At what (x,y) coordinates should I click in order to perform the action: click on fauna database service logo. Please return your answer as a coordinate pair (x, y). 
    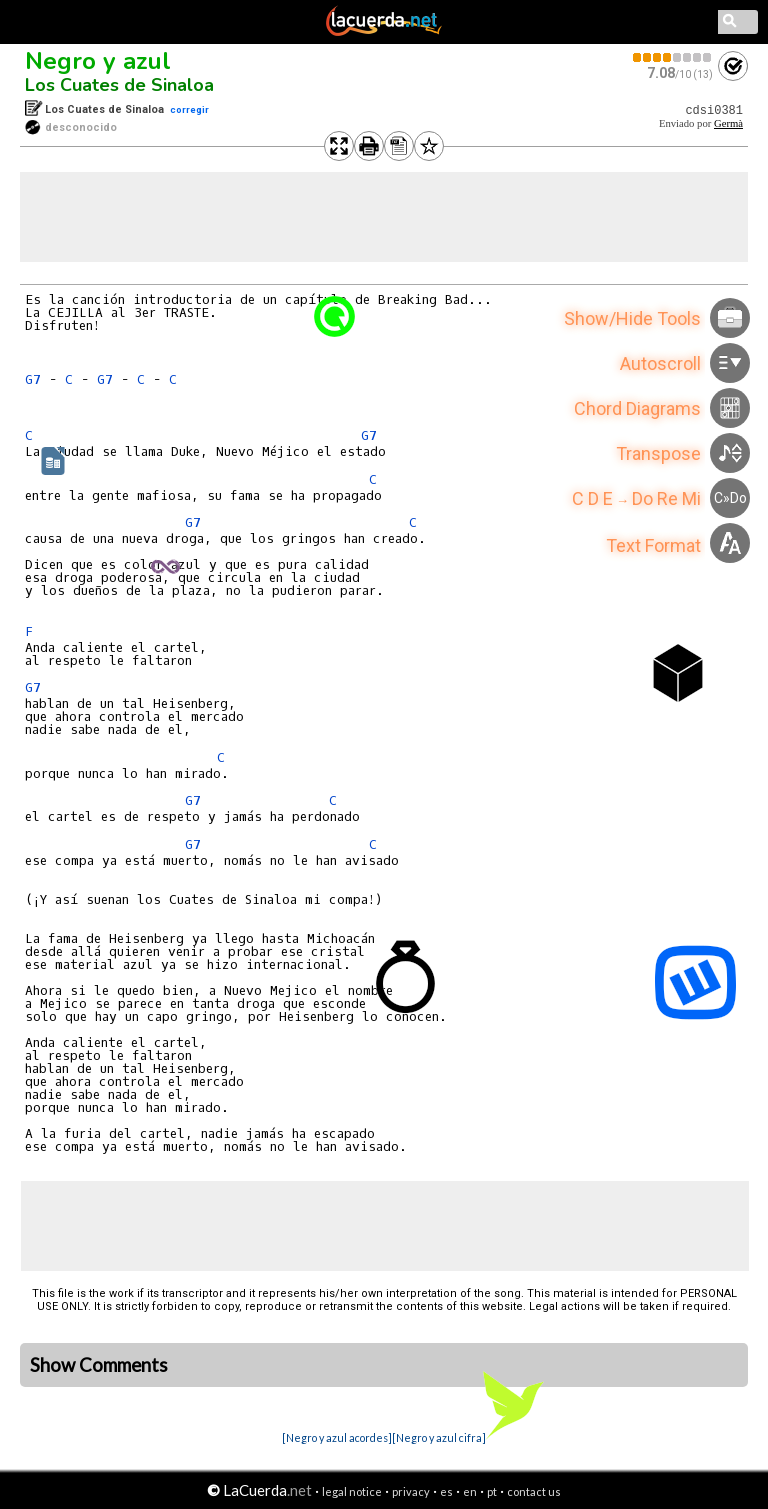
    Looking at the image, I should click on (513, 1405).